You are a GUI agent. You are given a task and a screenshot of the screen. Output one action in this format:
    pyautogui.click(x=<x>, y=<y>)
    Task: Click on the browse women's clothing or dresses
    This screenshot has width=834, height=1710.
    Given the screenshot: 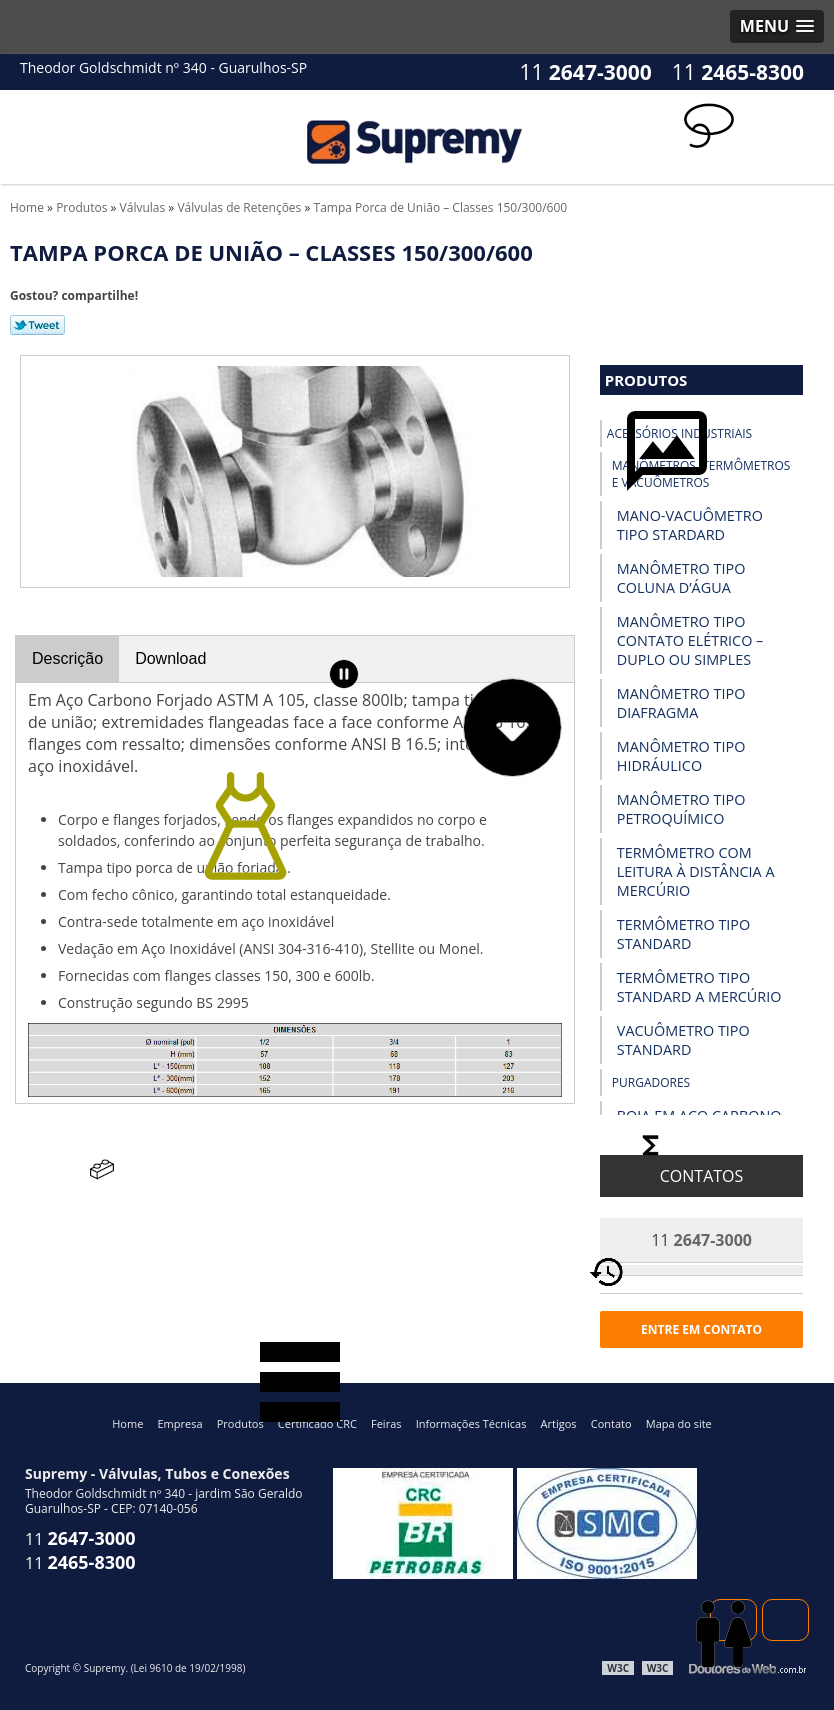 What is the action you would take?
    pyautogui.click(x=245, y=831)
    